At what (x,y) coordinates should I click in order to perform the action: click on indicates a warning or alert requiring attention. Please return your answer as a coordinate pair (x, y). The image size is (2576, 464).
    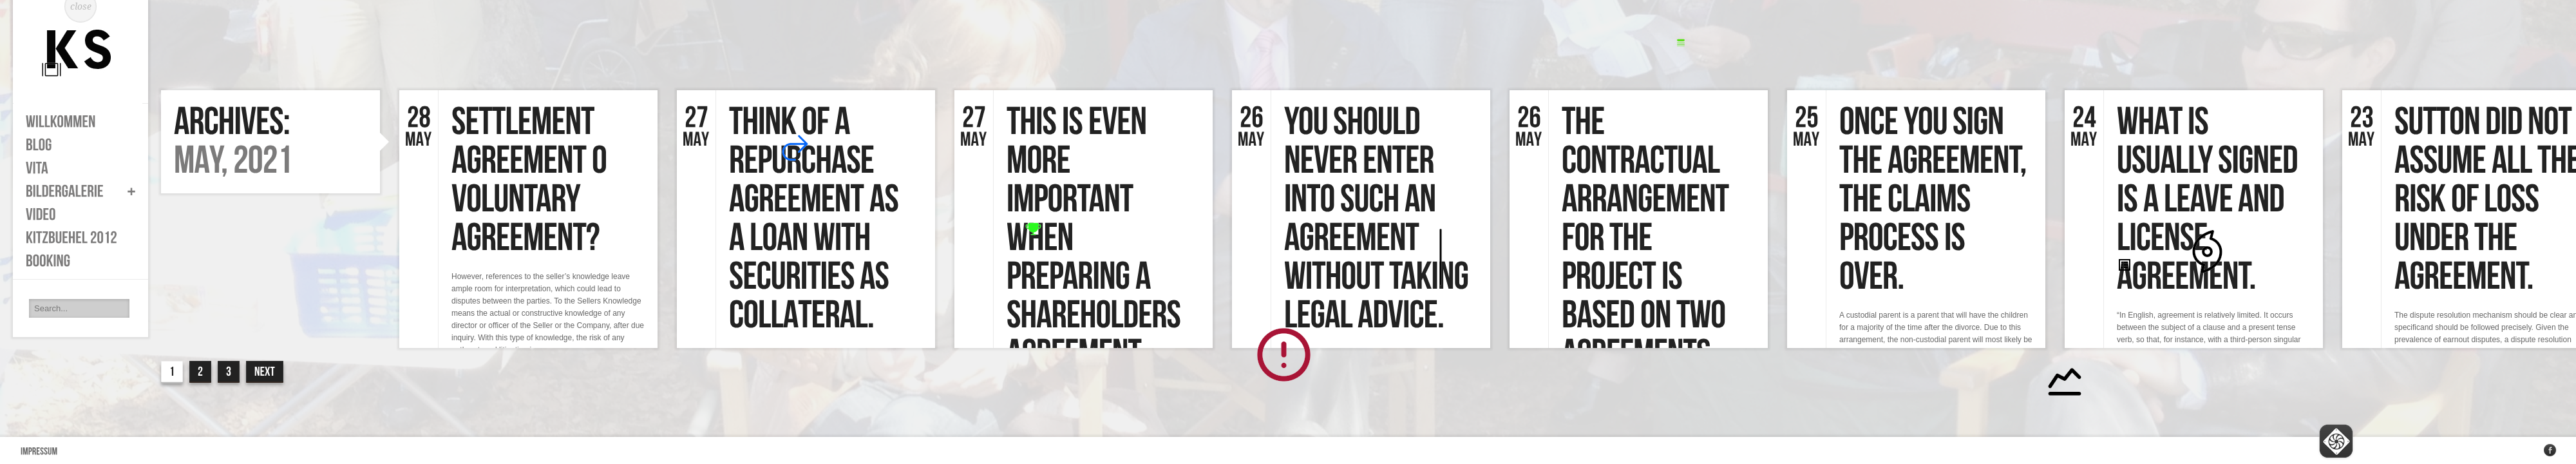
    Looking at the image, I should click on (1283, 354).